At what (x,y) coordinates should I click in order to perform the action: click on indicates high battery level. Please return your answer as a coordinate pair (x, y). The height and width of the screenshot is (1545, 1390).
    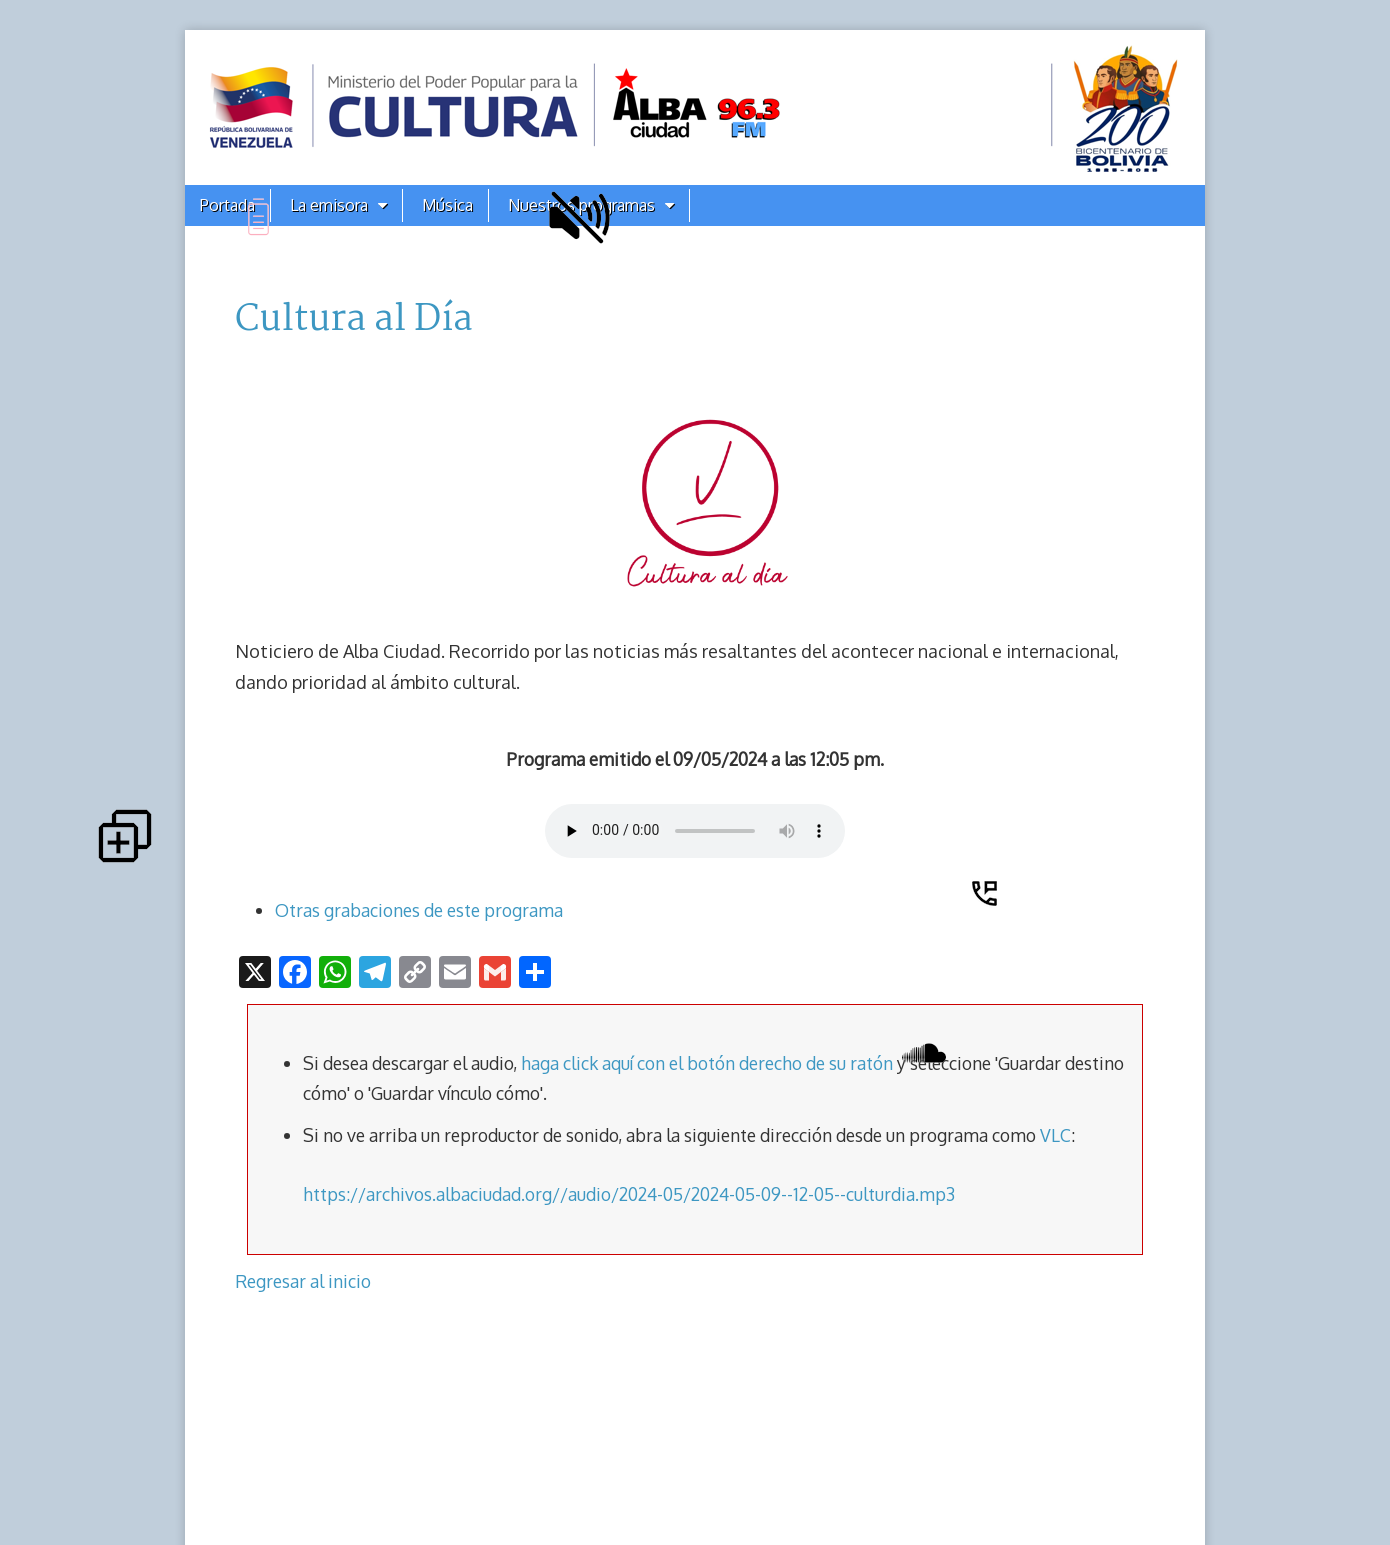
    Looking at the image, I should click on (258, 217).